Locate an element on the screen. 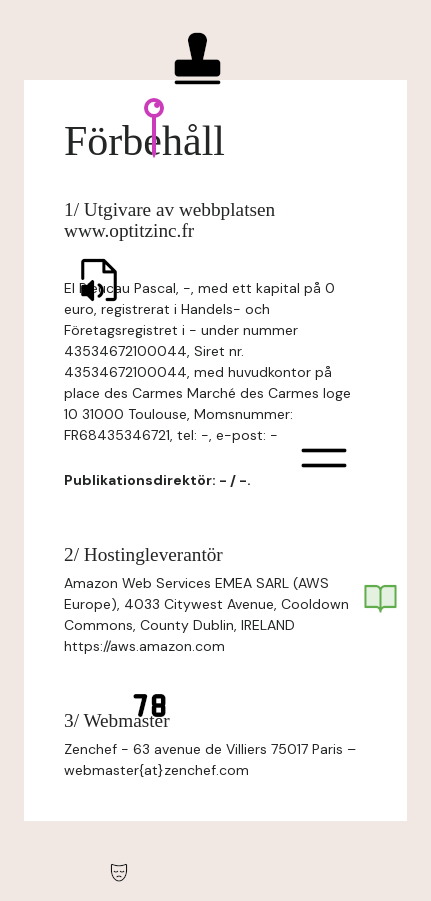 The height and width of the screenshot is (901, 431). select sad or tragedy theater mask is located at coordinates (119, 872).